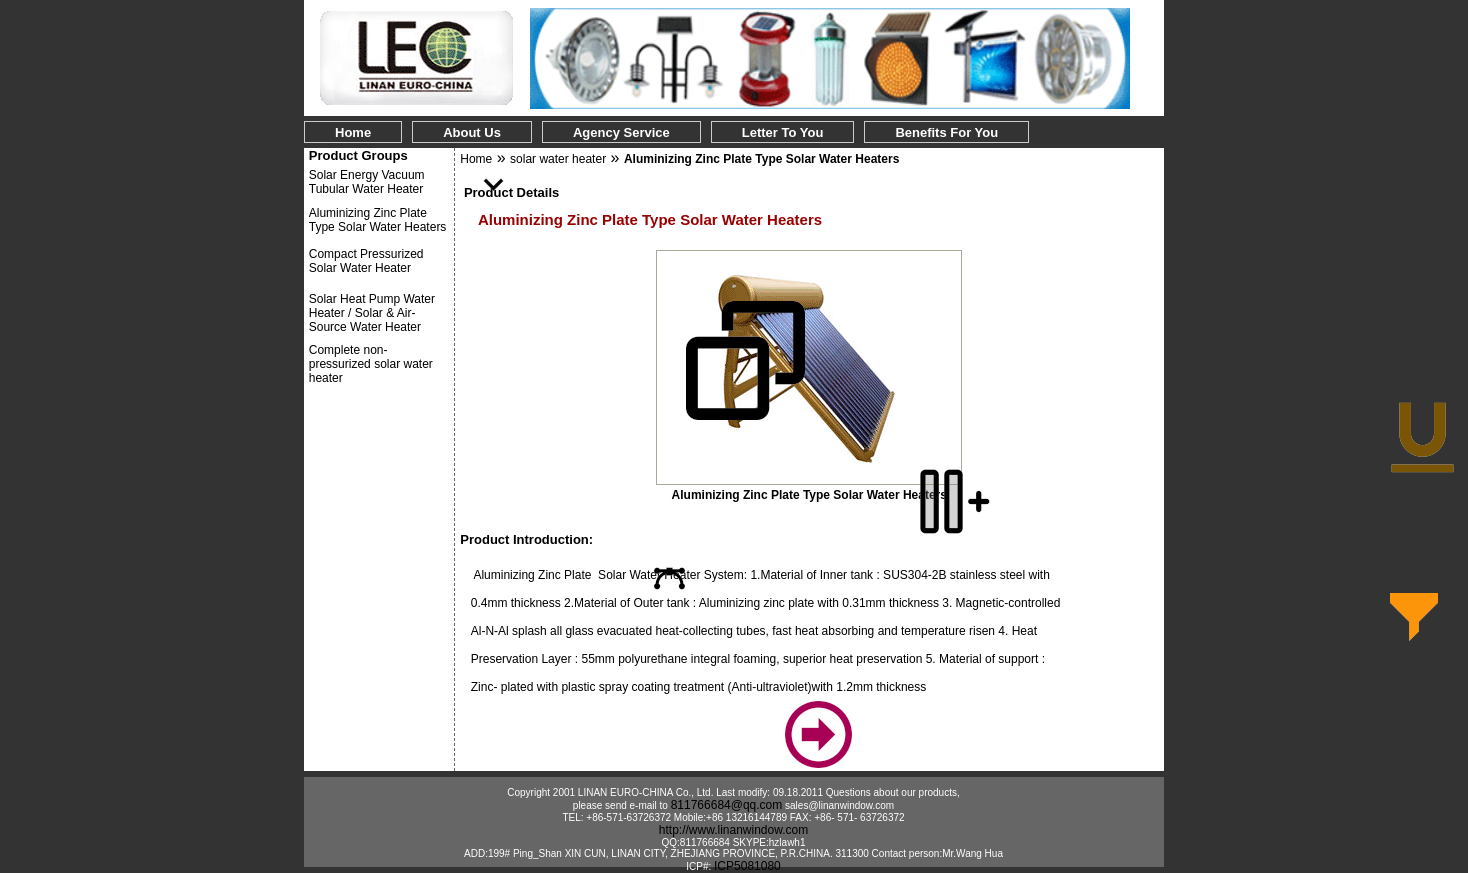 The width and height of the screenshot is (1468, 873). Describe the element at coordinates (1414, 617) in the screenshot. I see `filter or sort content` at that location.